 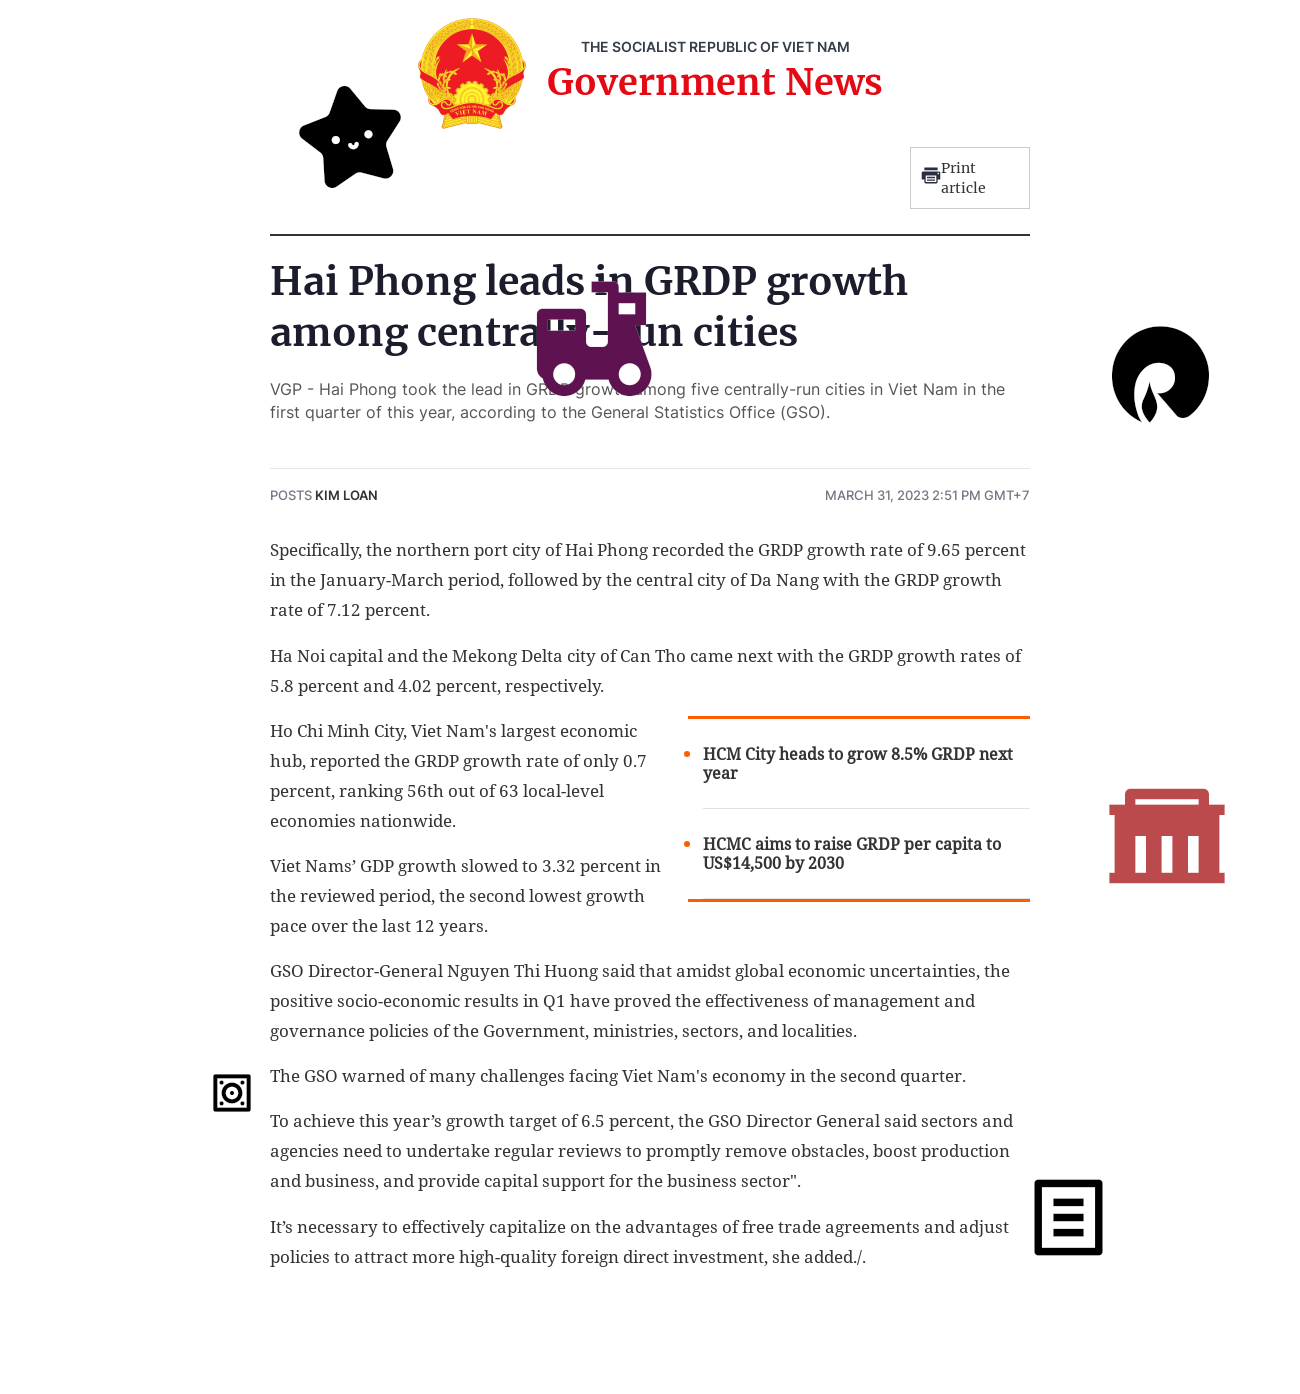 What do you see at coordinates (232, 1093) in the screenshot?
I see `audio speaker or sound output device` at bounding box center [232, 1093].